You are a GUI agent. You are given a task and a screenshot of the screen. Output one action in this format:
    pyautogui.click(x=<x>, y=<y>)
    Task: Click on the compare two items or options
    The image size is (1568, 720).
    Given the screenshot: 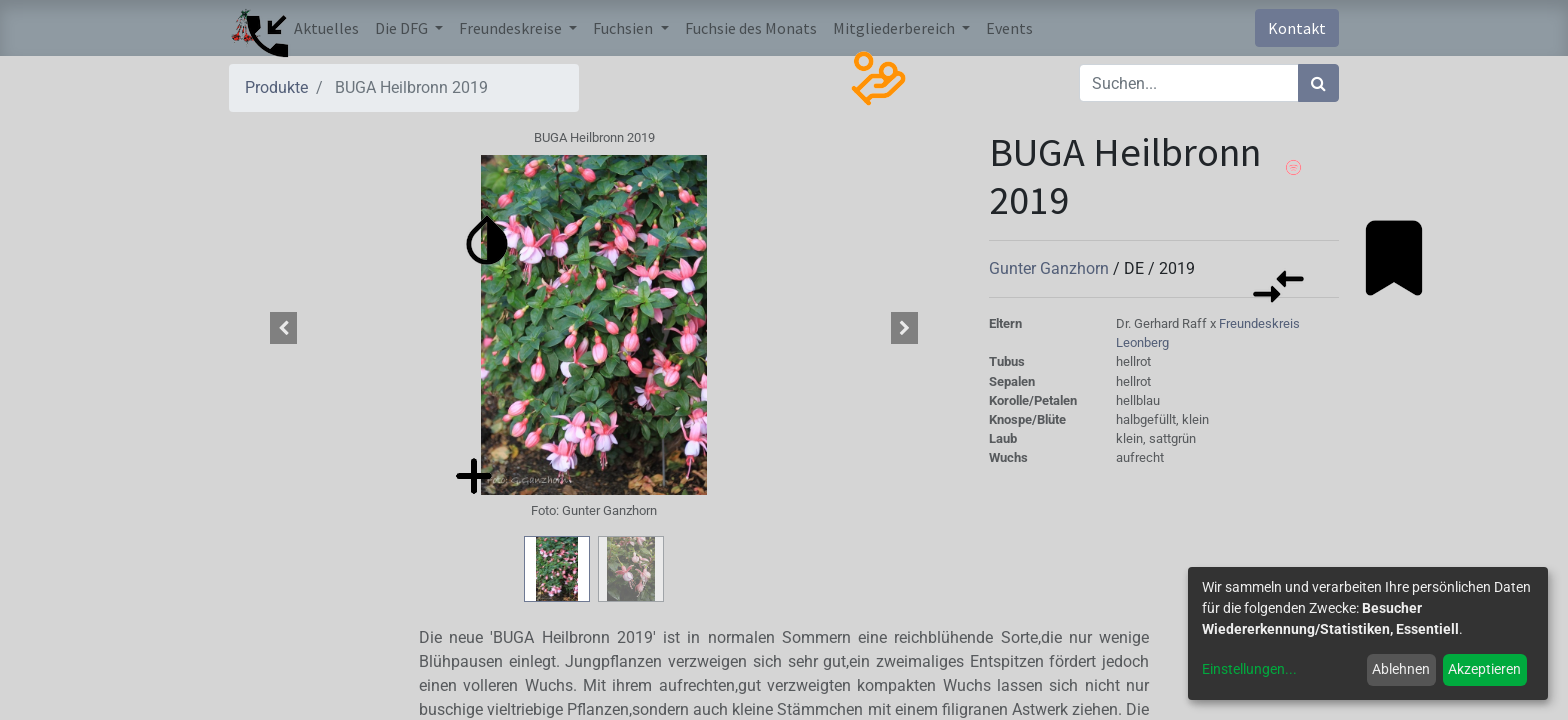 What is the action you would take?
    pyautogui.click(x=1278, y=286)
    